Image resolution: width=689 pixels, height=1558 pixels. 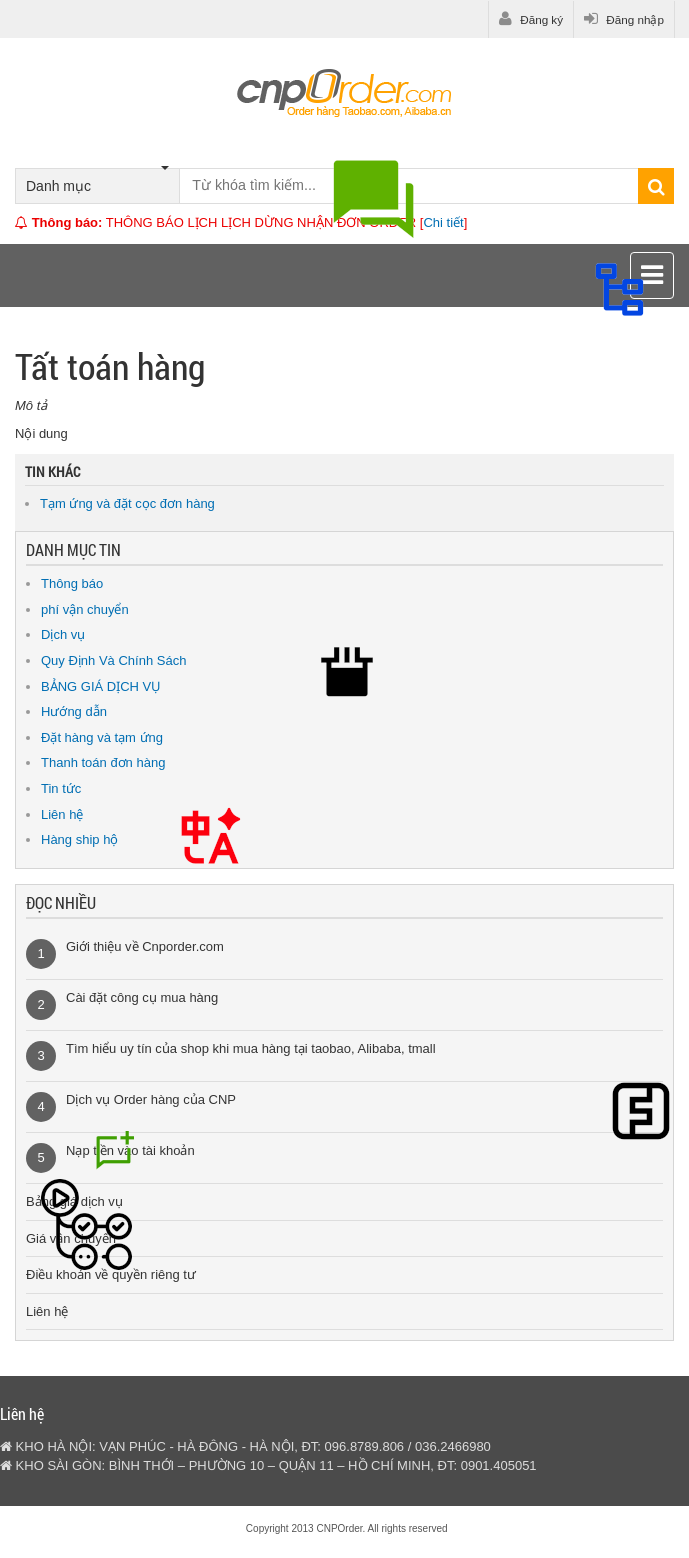 I want to click on open conversation or chat, so click(x=375, y=194).